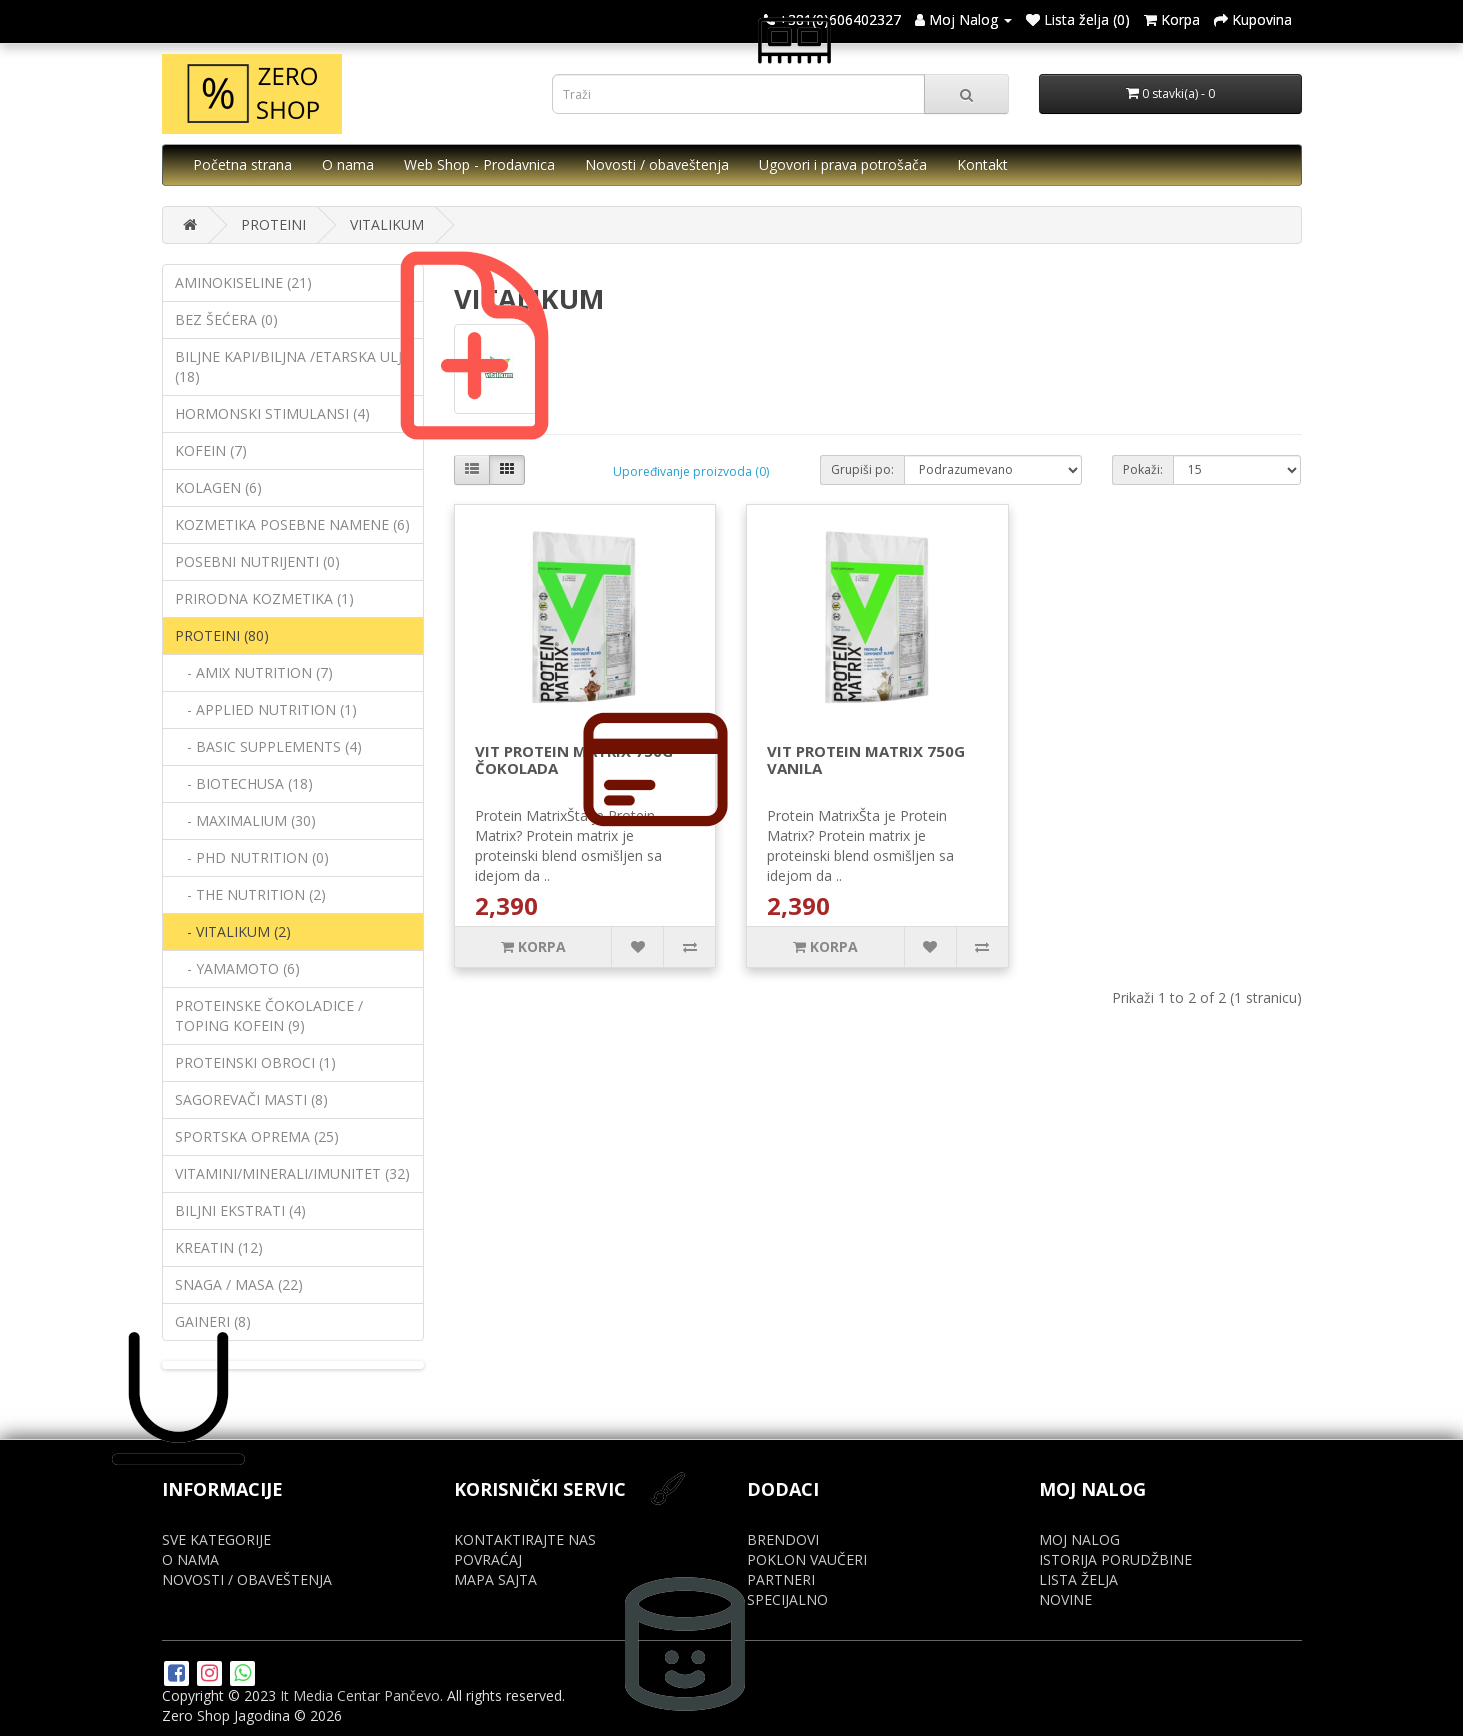  Describe the element at coordinates (178, 1398) in the screenshot. I see `apply underline formatting to selected text` at that location.